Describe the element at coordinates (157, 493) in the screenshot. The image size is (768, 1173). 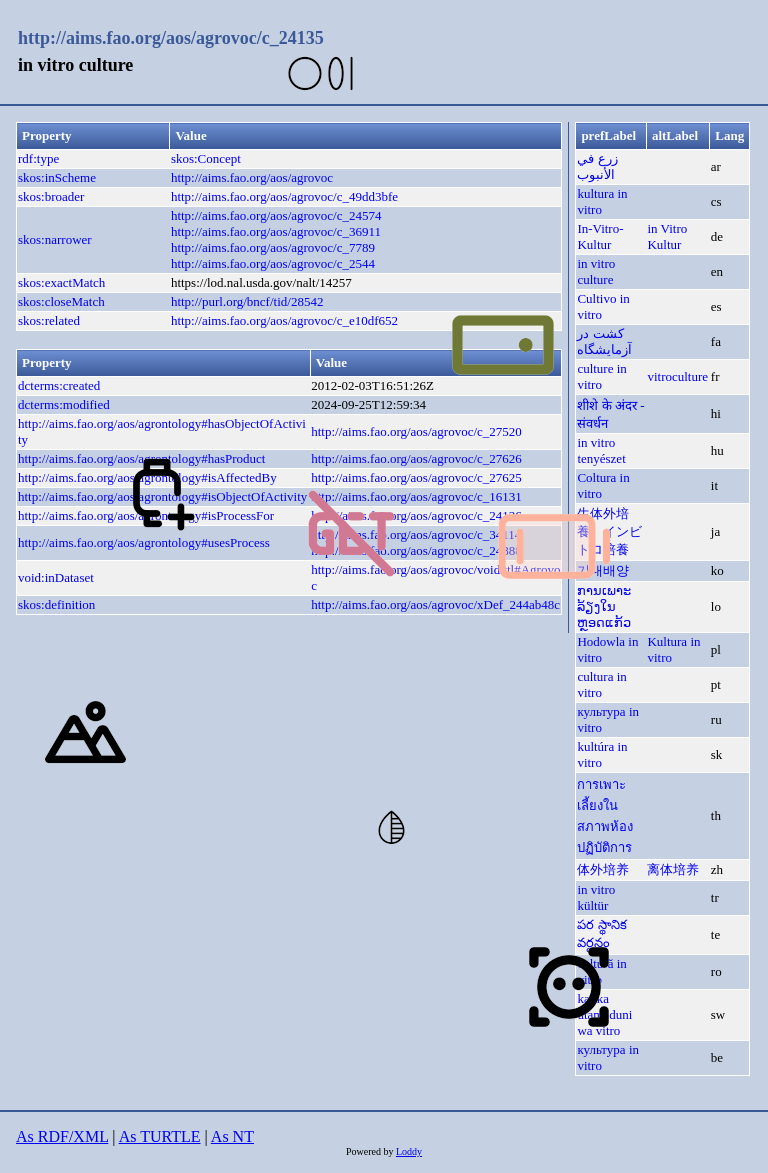
I see `add a new smartwatch device` at that location.